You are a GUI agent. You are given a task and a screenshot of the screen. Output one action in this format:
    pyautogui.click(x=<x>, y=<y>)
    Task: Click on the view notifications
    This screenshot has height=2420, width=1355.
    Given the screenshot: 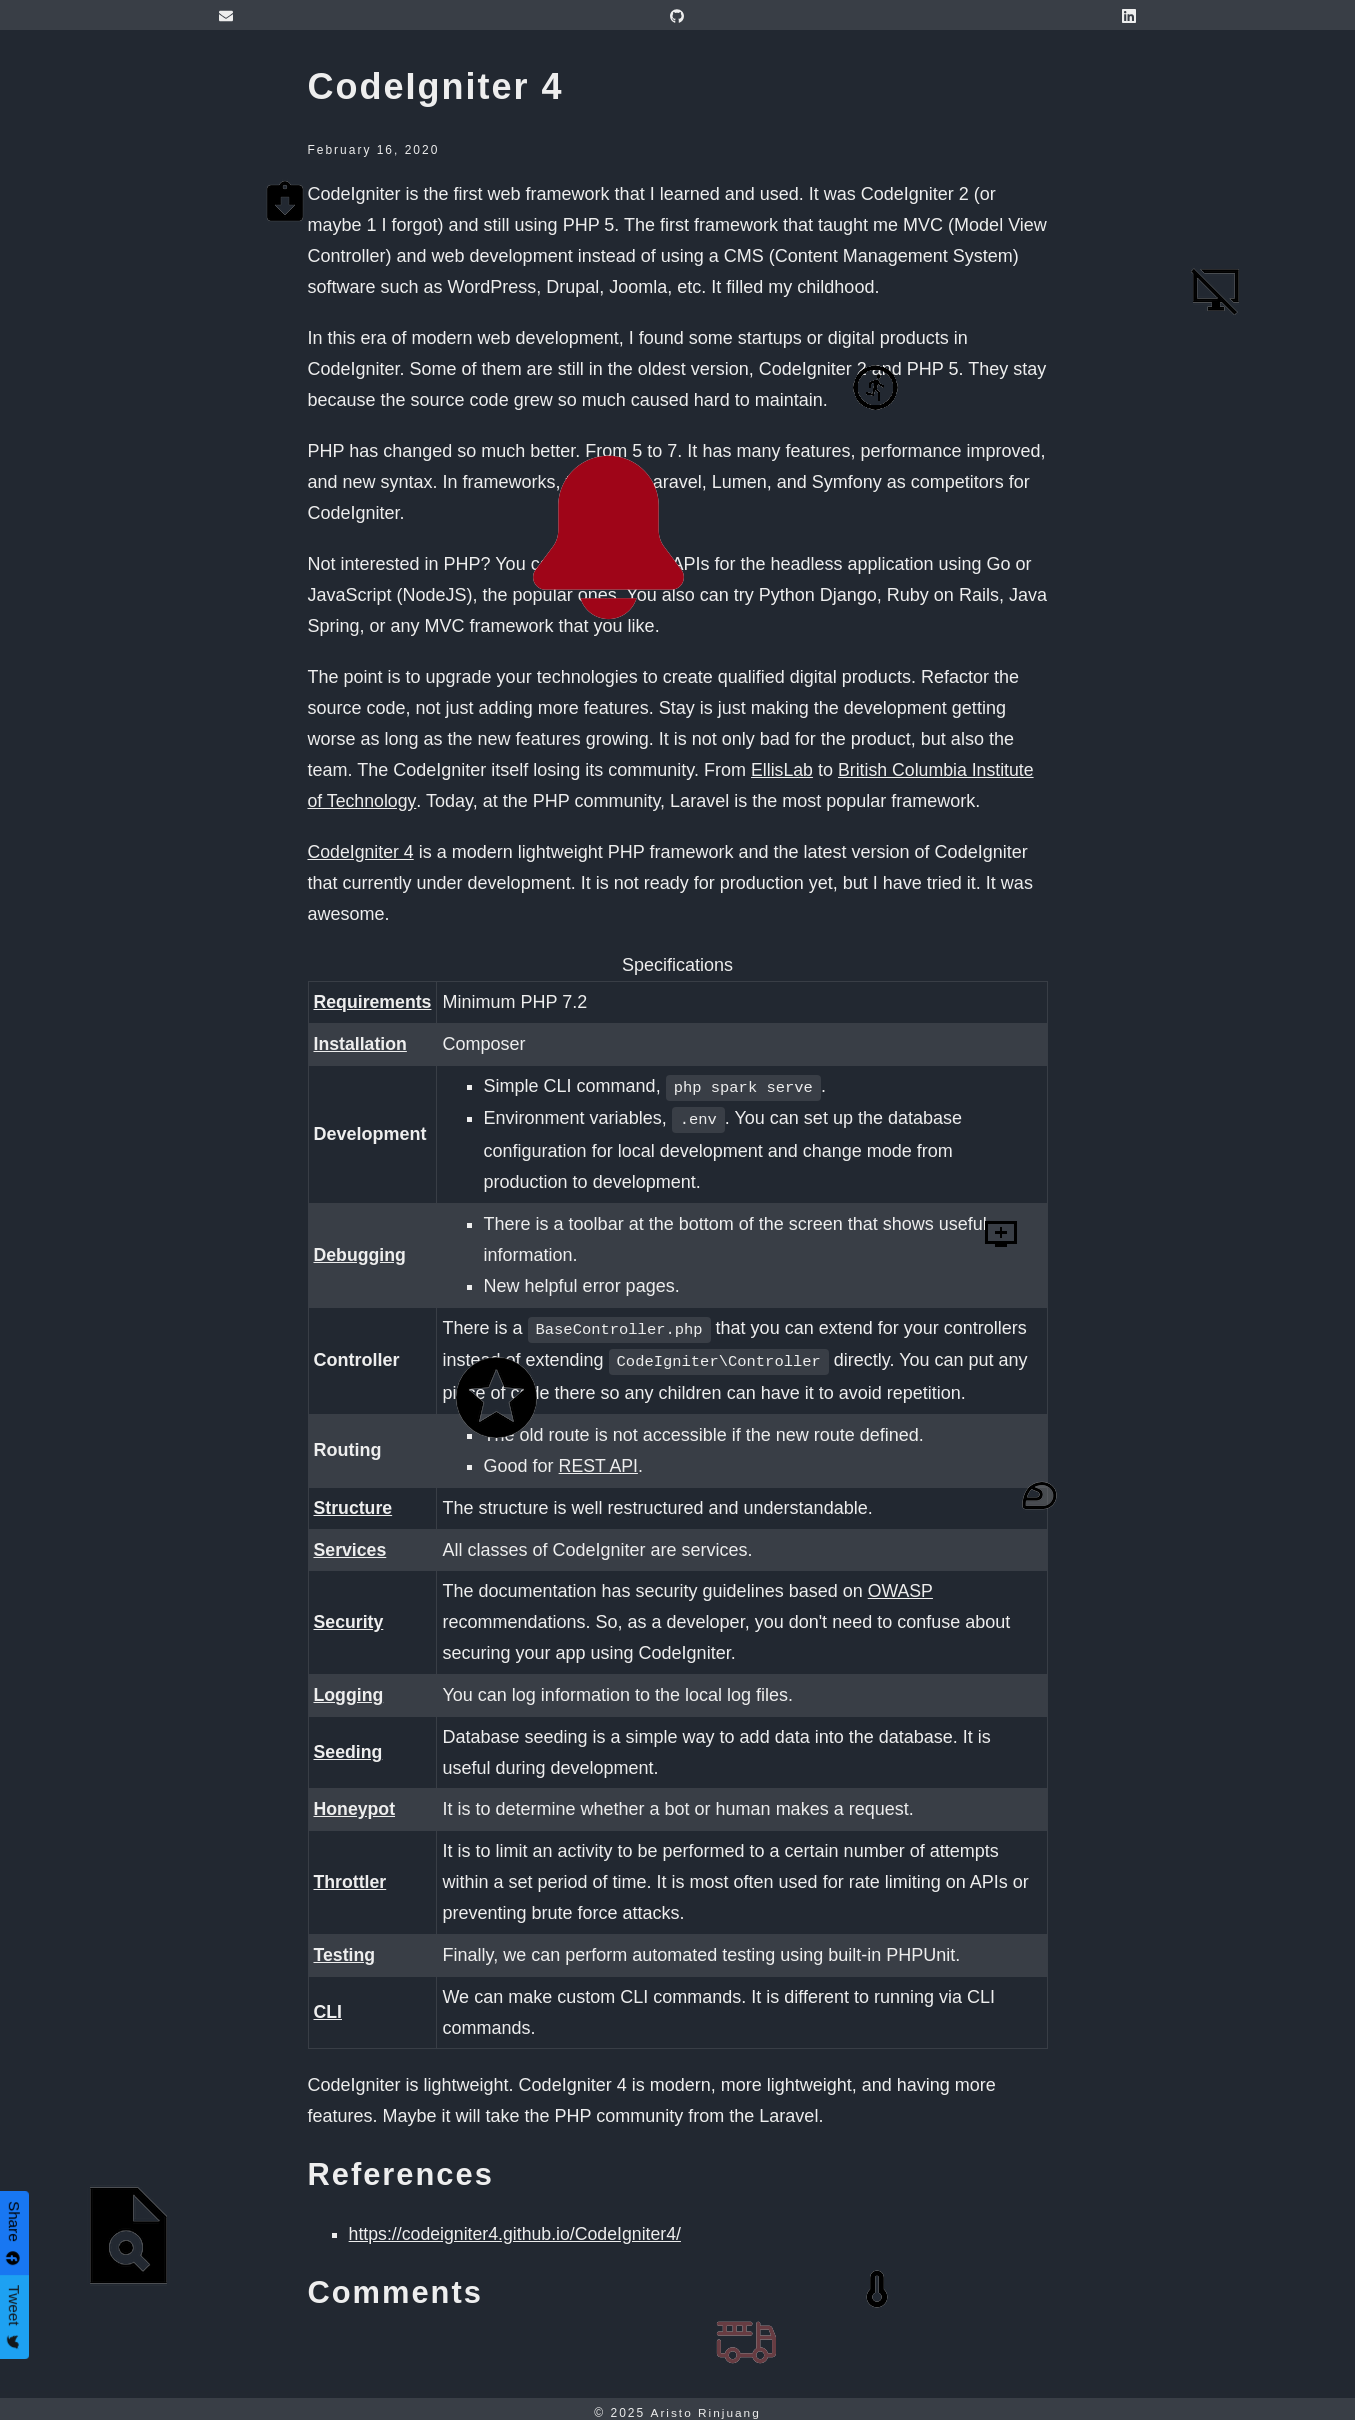 What is the action you would take?
    pyautogui.click(x=608, y=539)
    